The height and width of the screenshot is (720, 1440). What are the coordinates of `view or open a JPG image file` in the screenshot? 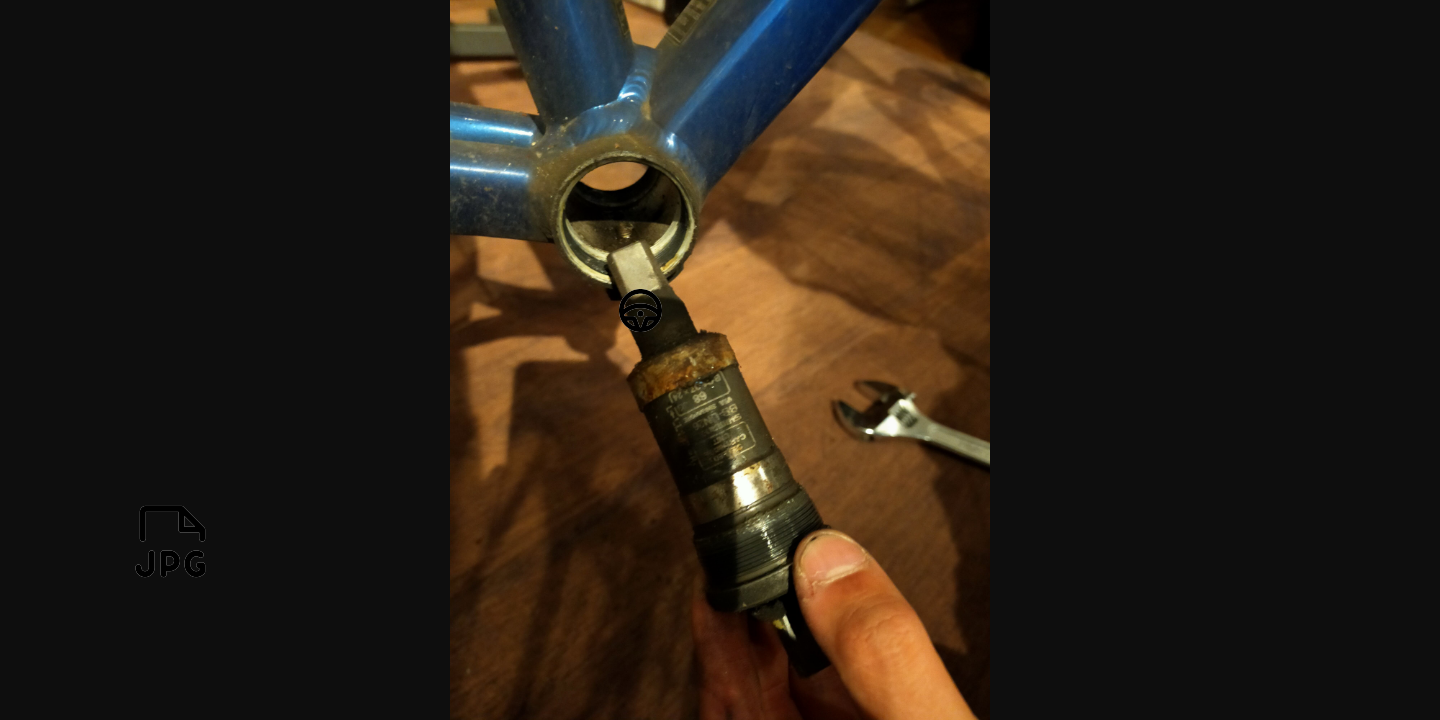 It's located at (172, 544).